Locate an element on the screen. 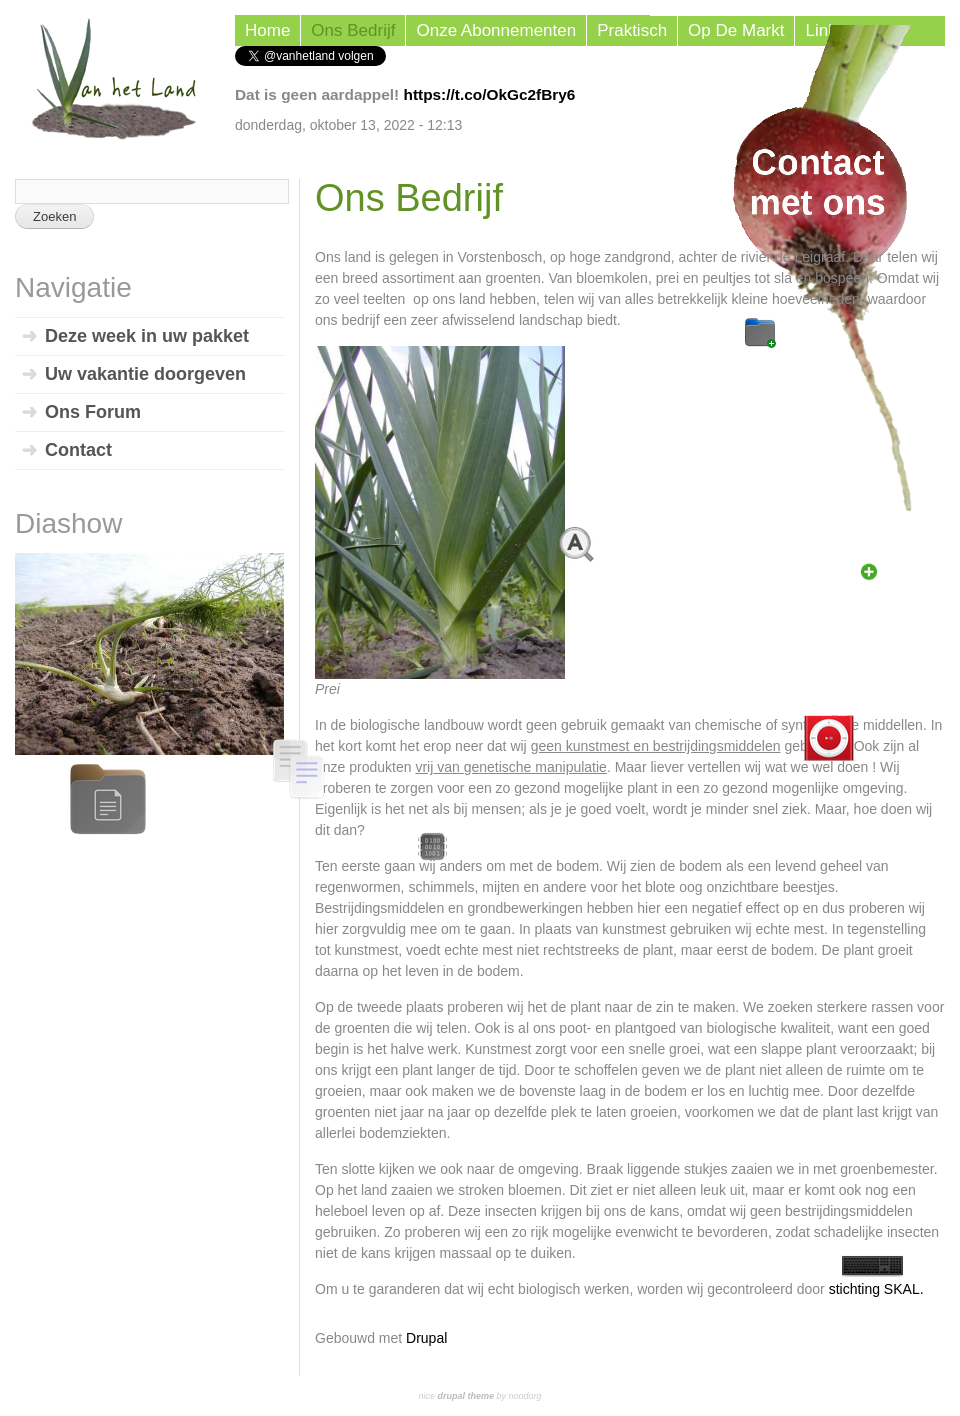 This screenshot has width=960, height=1416. firmware file or binary data is located at coordinates (432, 846).